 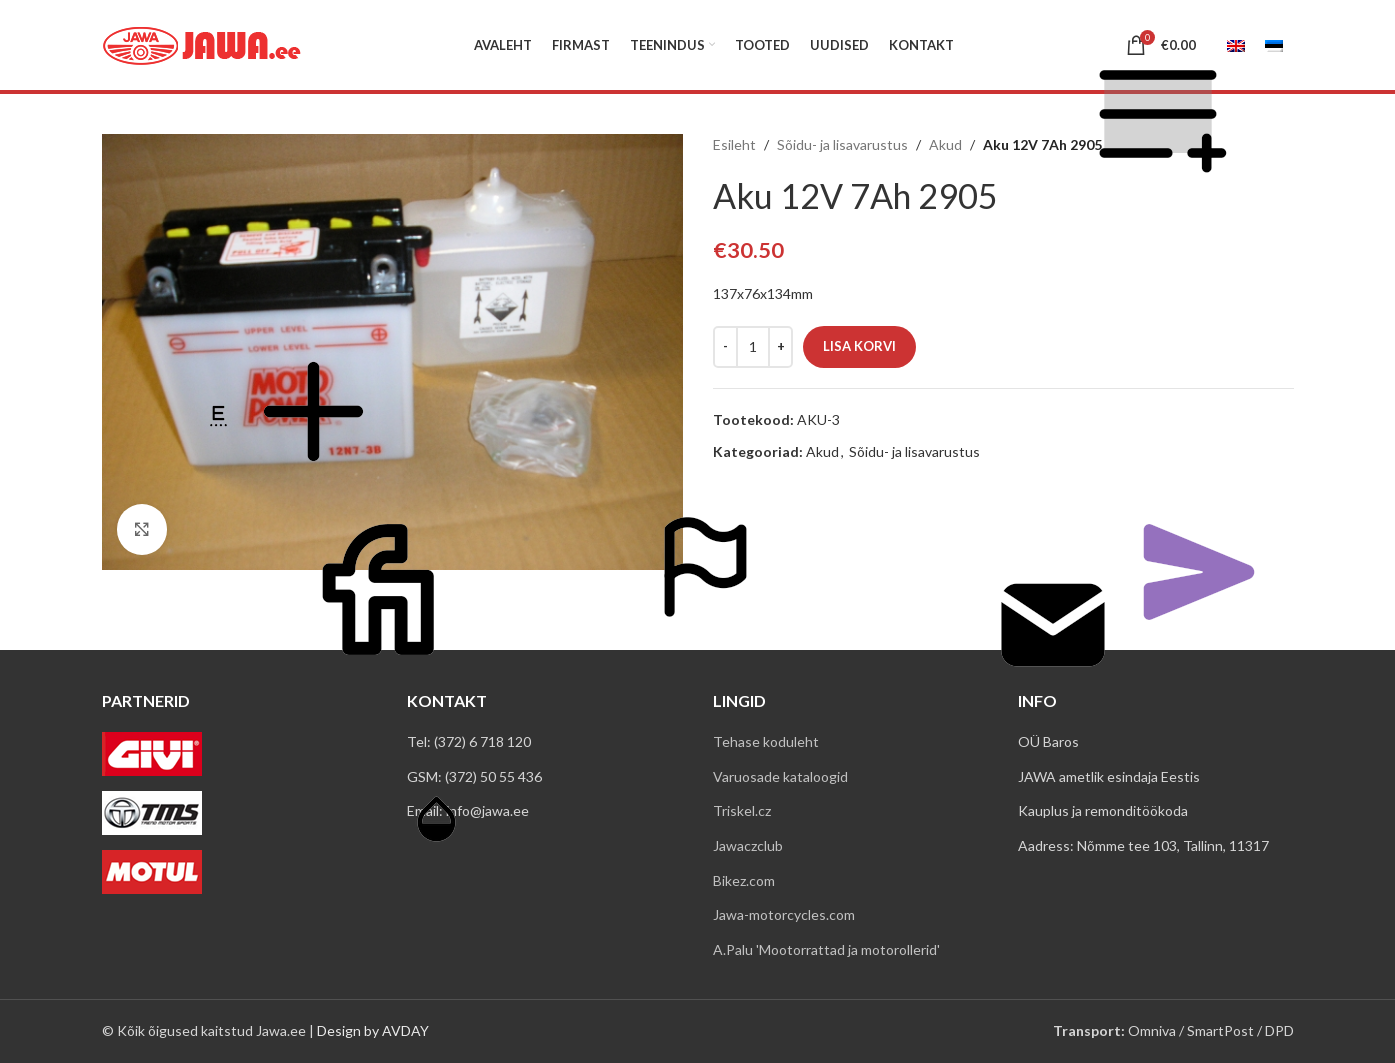 What do you see at coordinates (313, 411) in the screenshot?
I see `add a new item` at bounding box center [313, 411].